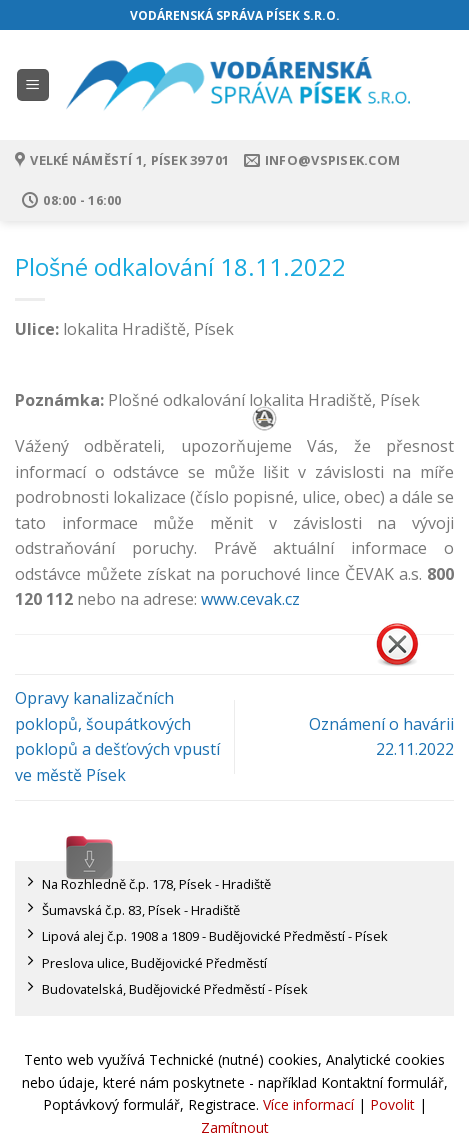 The image size is (469, 1146). Describe the element at coordinates (264, 418) in the screenshot. I see `open the software update manager` at that location.